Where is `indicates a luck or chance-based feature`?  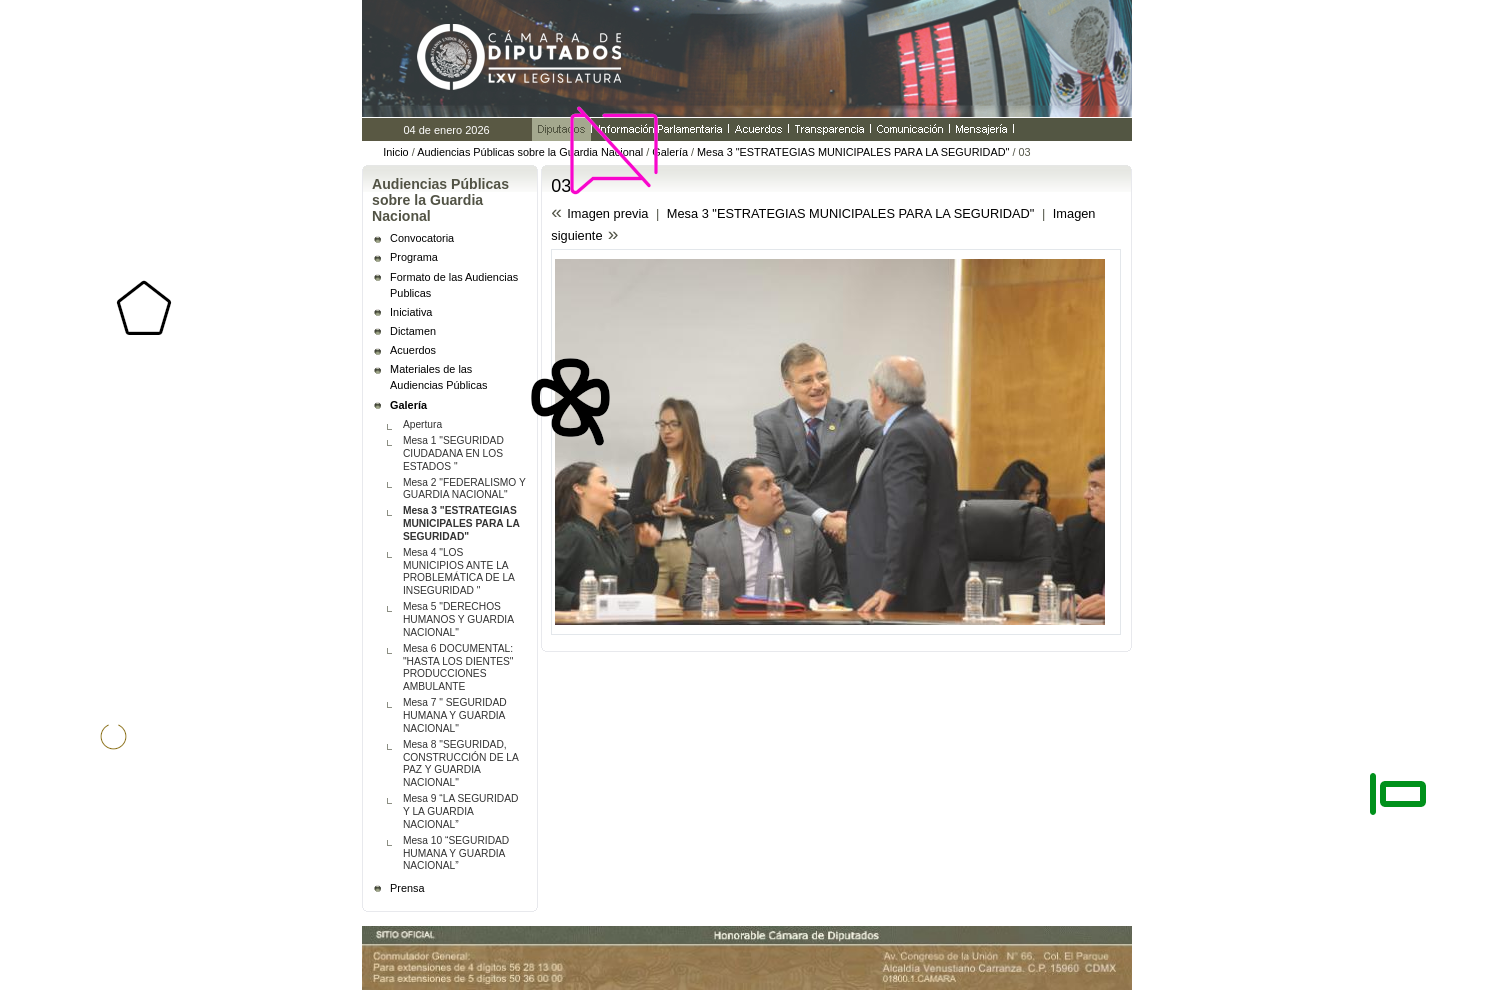
indicates a luck or chance-based feature is located at coordinates (570, 400).